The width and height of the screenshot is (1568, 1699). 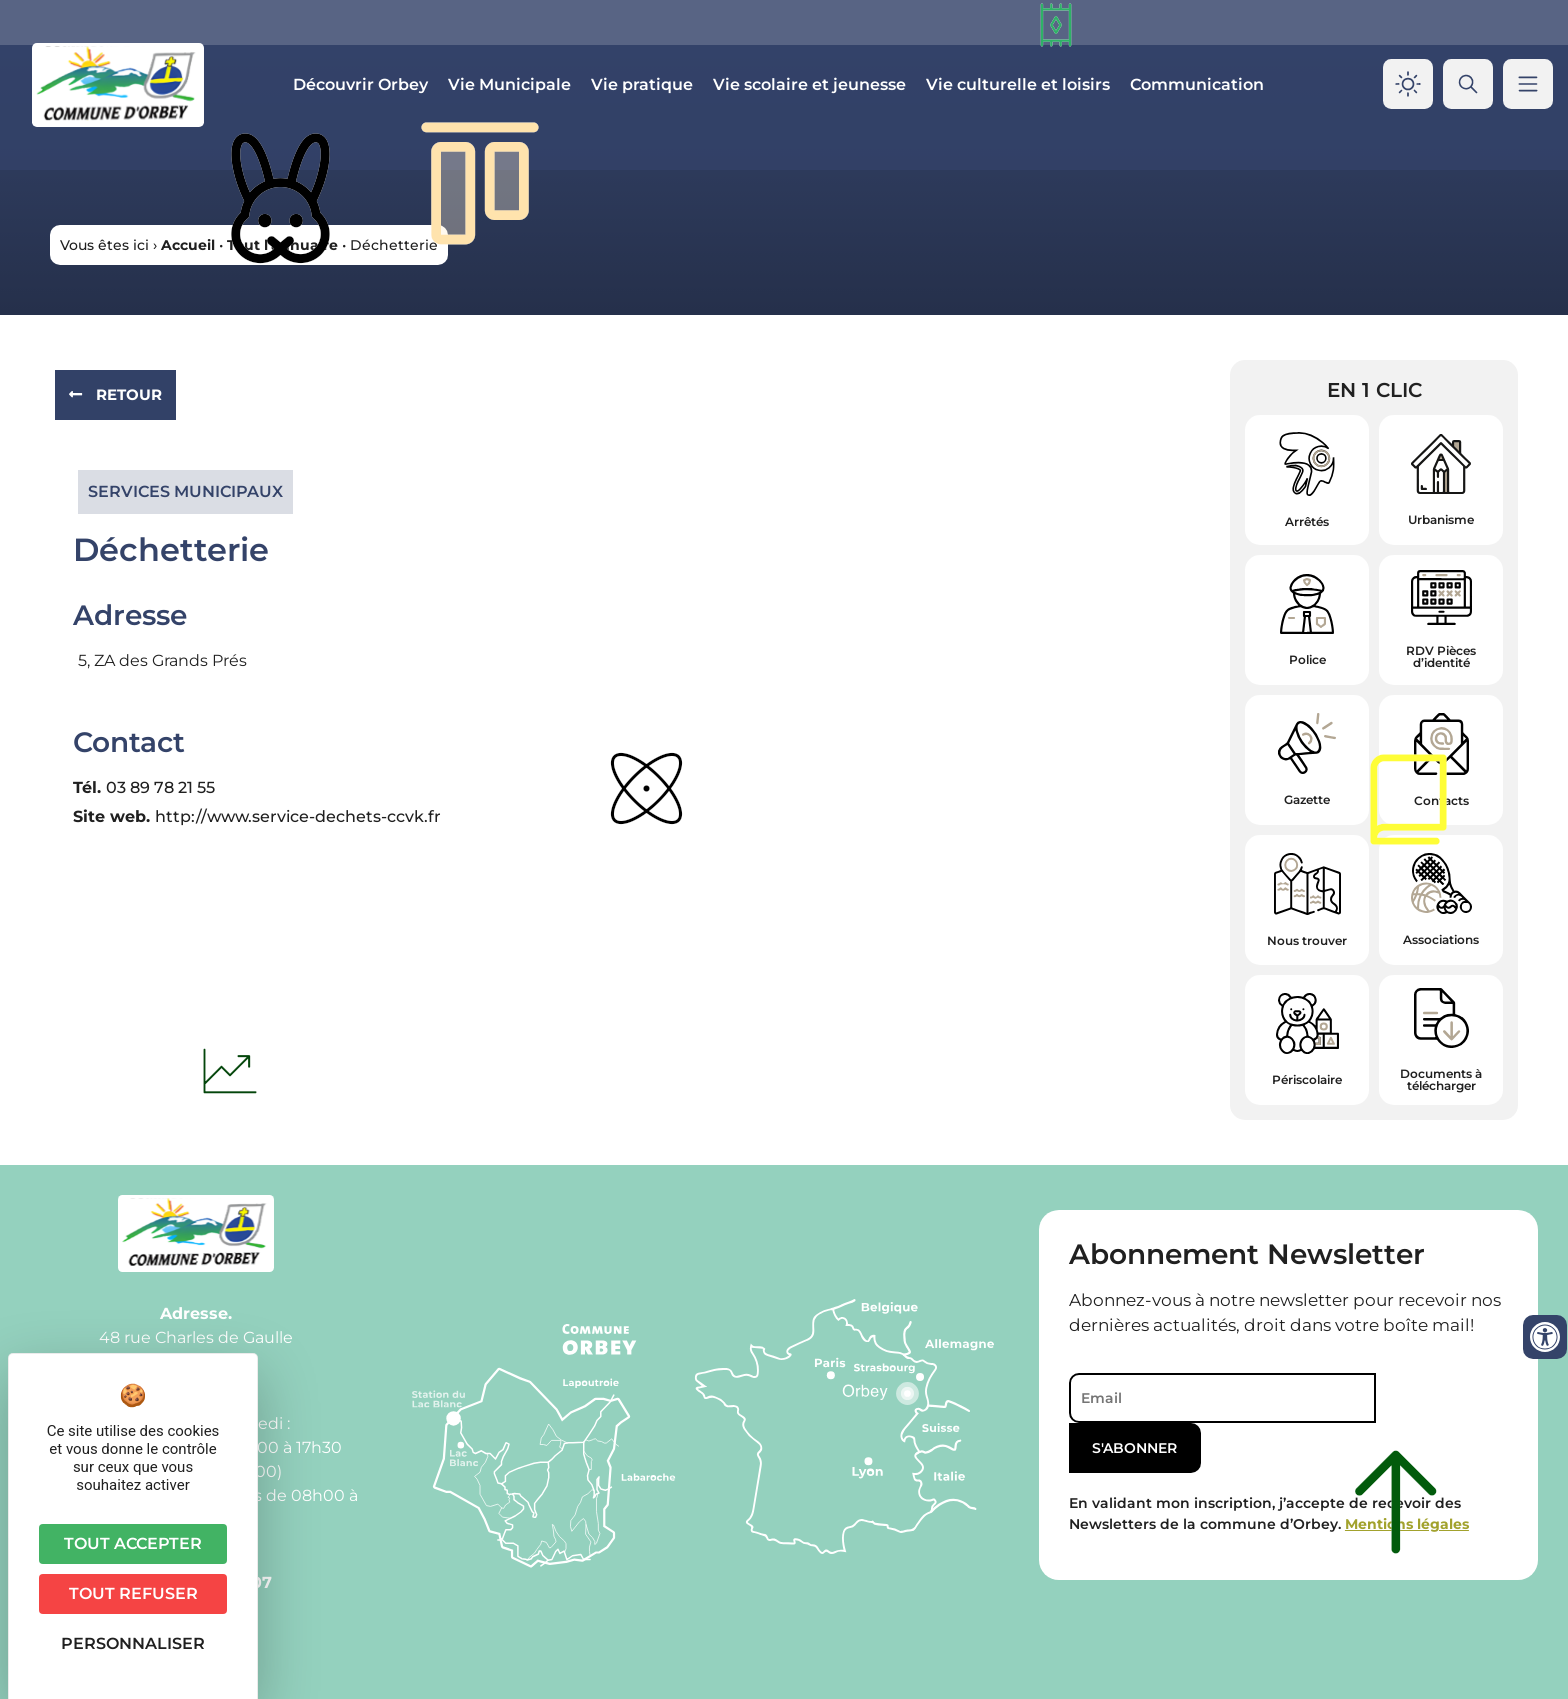 What do you see at coordinates (646, 788) in the screenshot?
I see `access science or chemistry features` at bounding box center [646, 788].